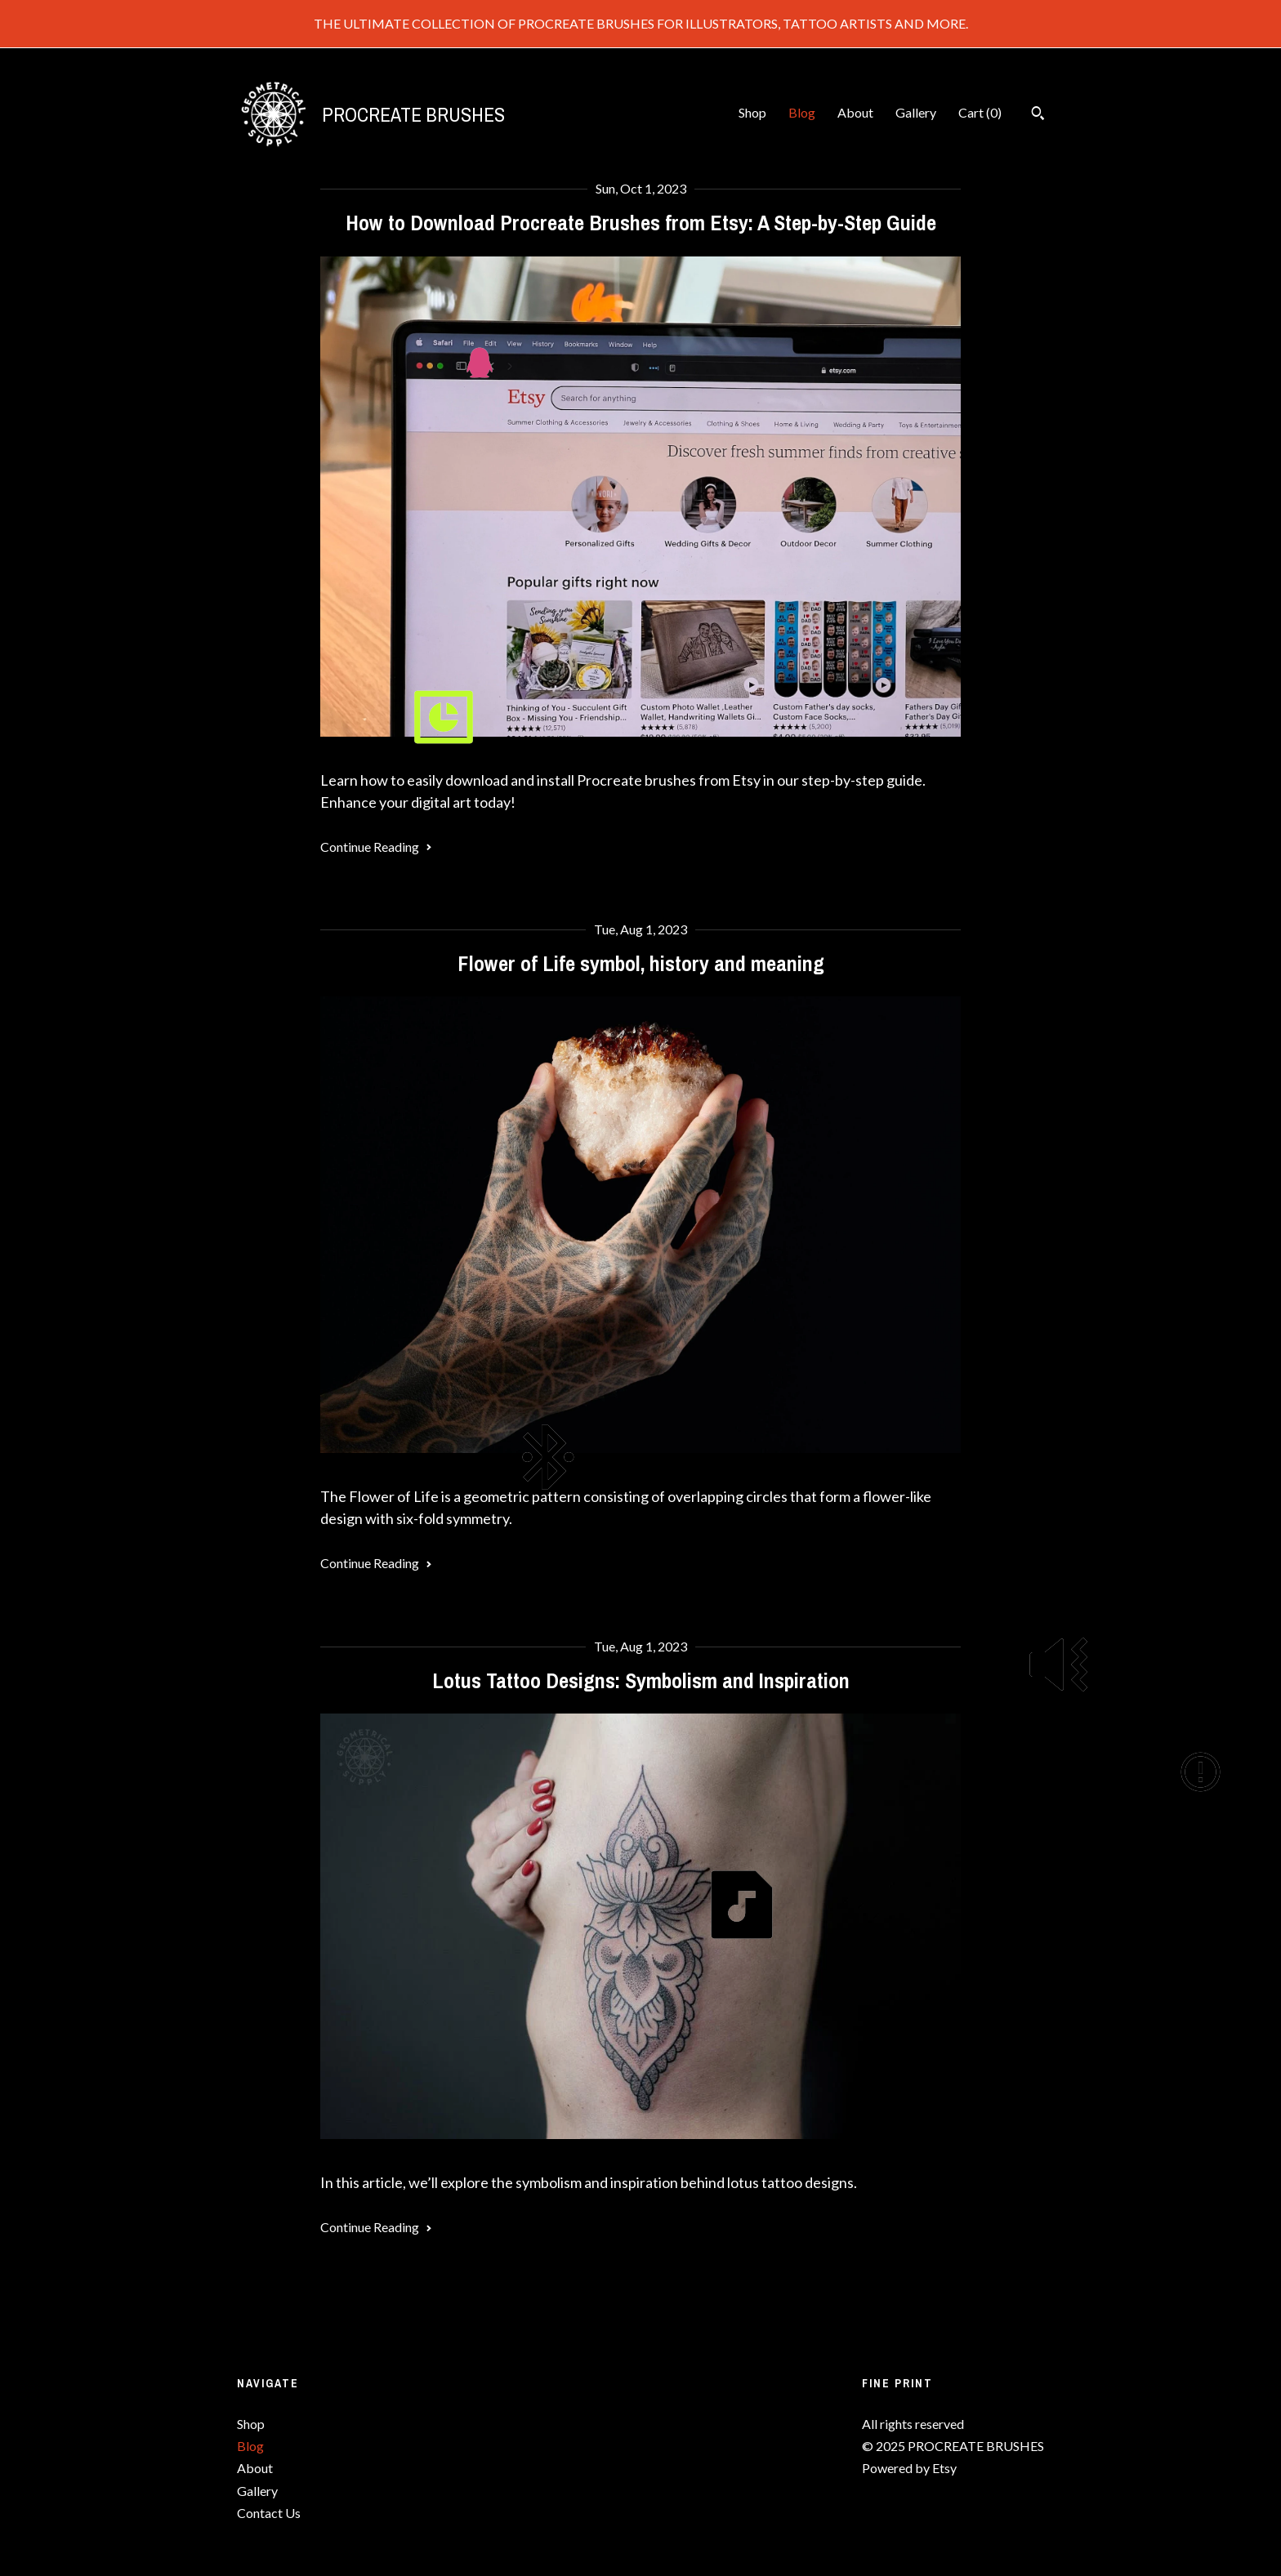 The width and height of the screenshot is (1281, 2576). What do you see at coordinates (480, 363) in the screenshot?
I see `open QQ messenger app` at bounding box center [480, 363].